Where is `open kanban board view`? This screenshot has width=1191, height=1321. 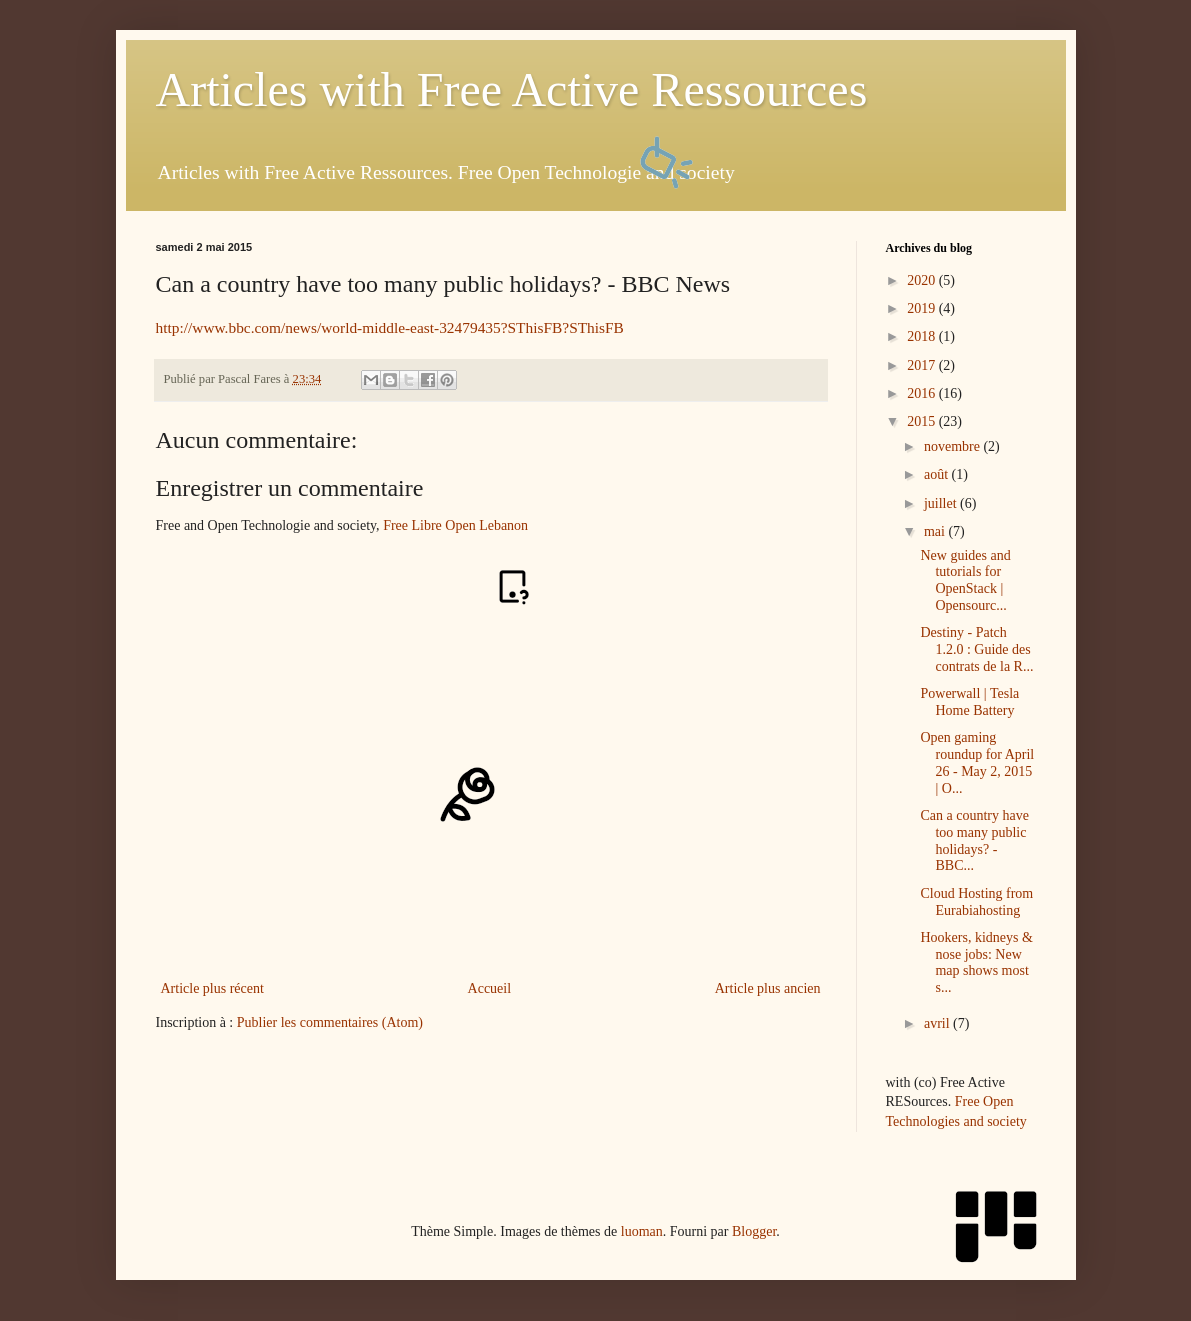 open kanban board view is located at coordinates (994, 1223).